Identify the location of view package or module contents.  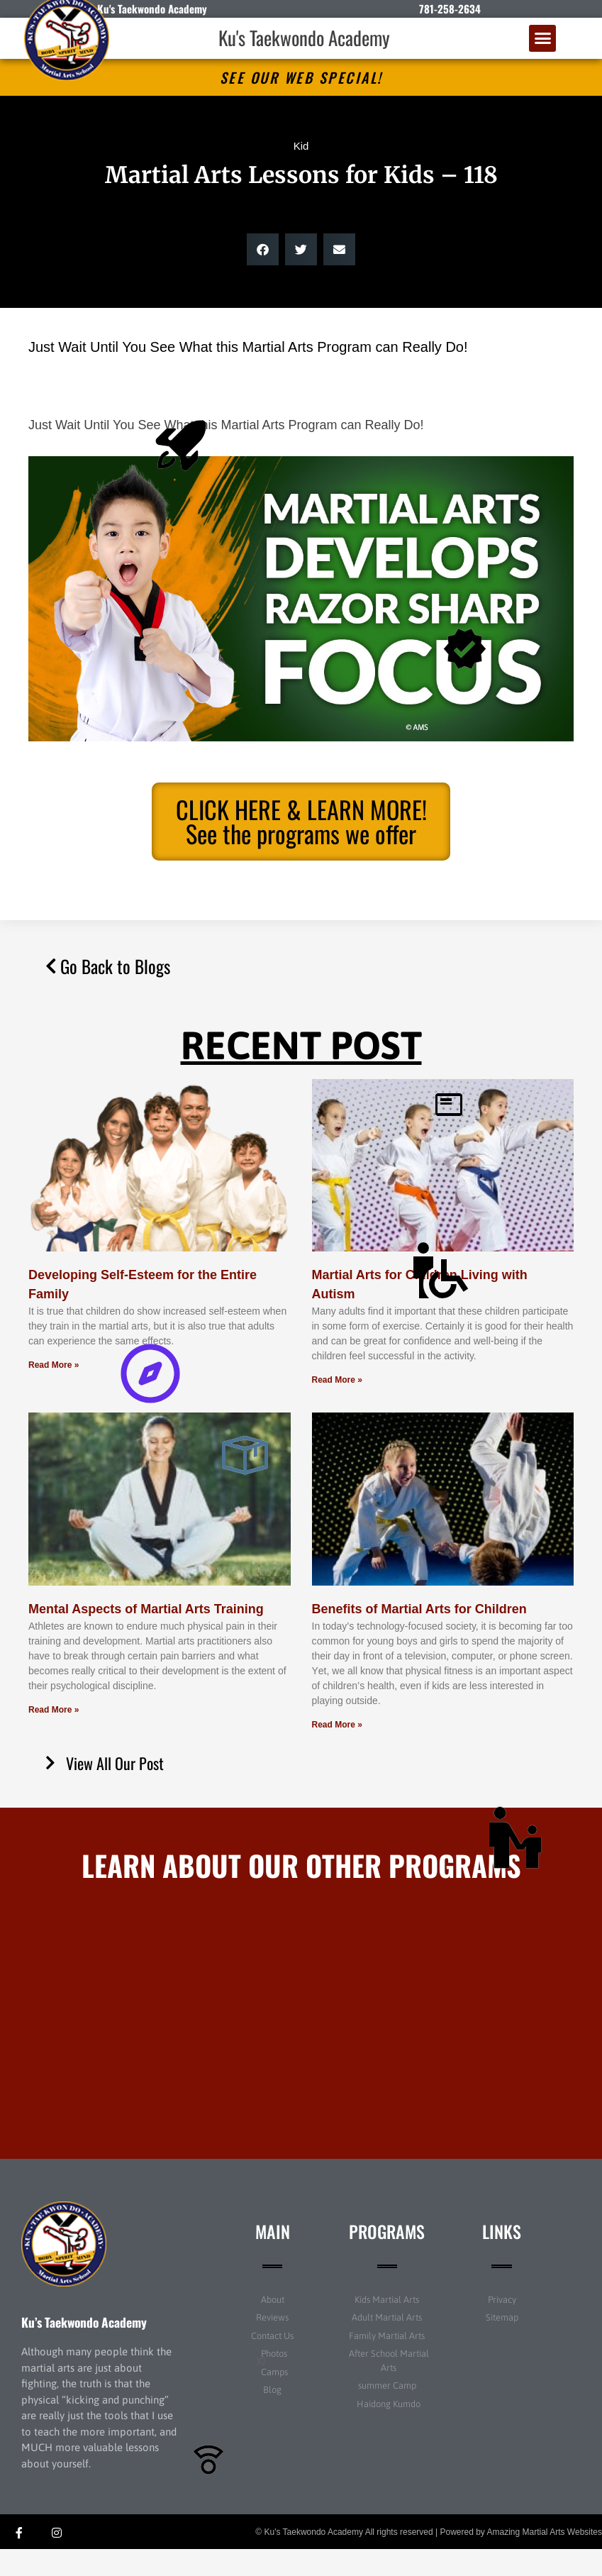
(243, 1454).